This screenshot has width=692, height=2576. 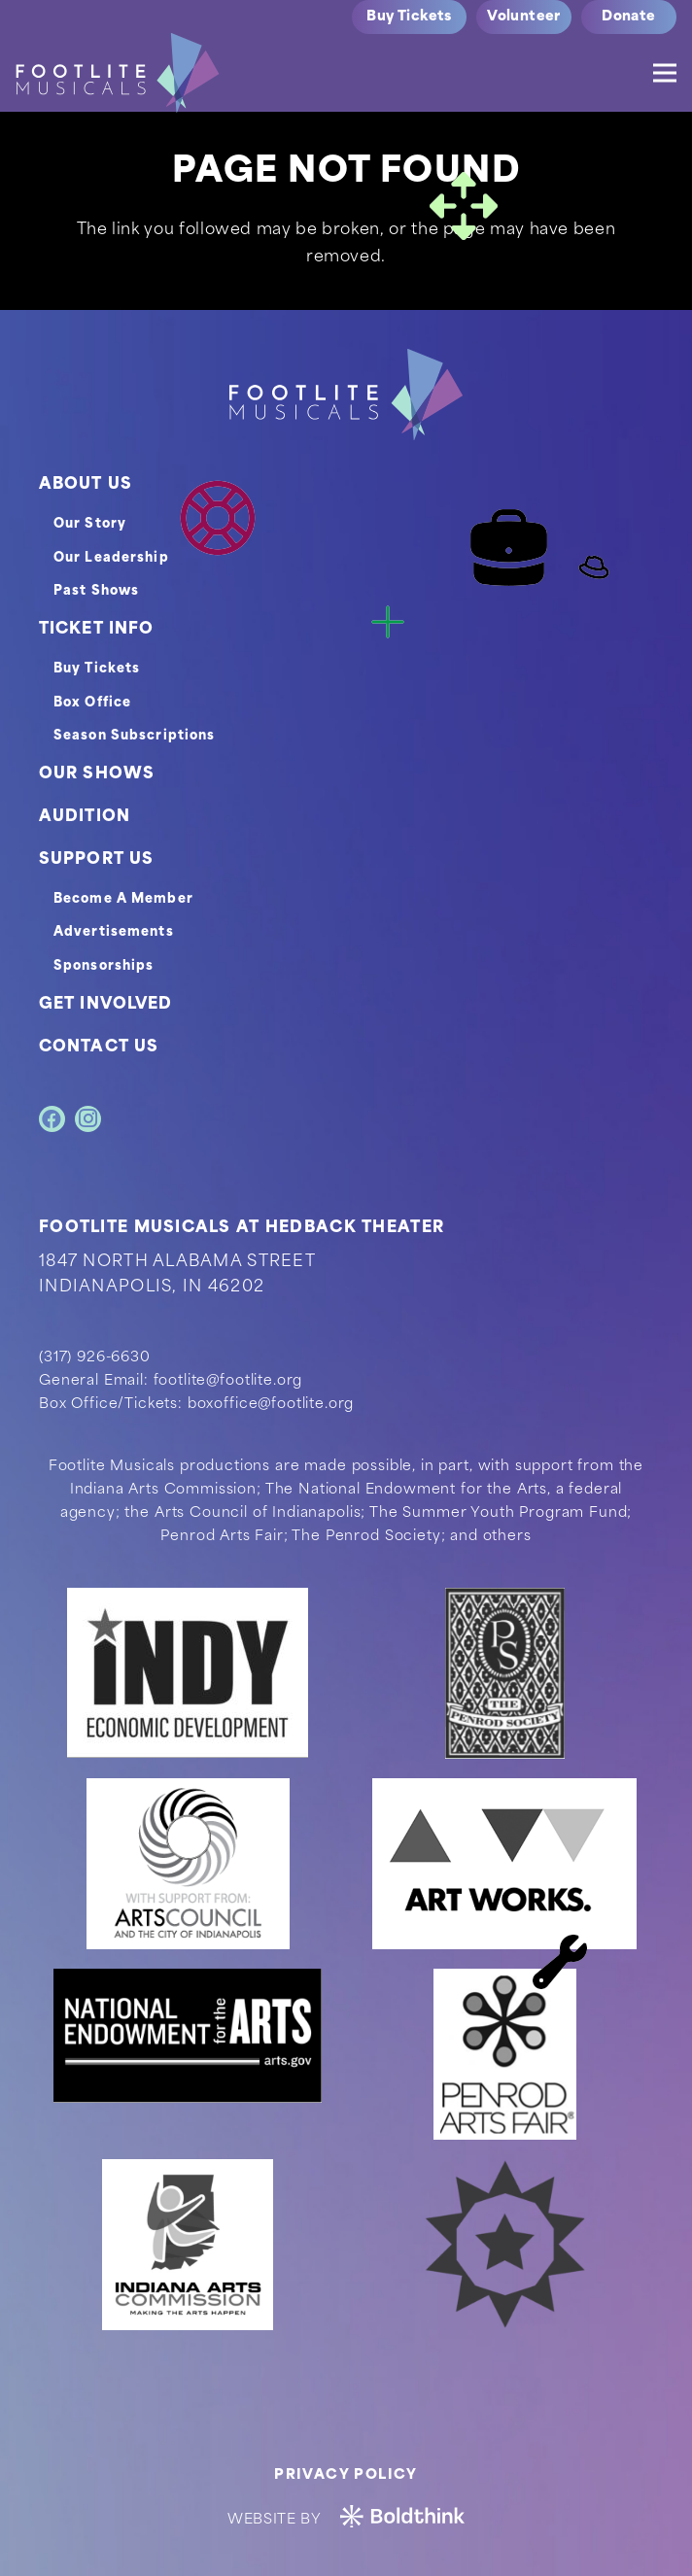 I want to click on access settings or preferences, so click(x=560, y=1962).